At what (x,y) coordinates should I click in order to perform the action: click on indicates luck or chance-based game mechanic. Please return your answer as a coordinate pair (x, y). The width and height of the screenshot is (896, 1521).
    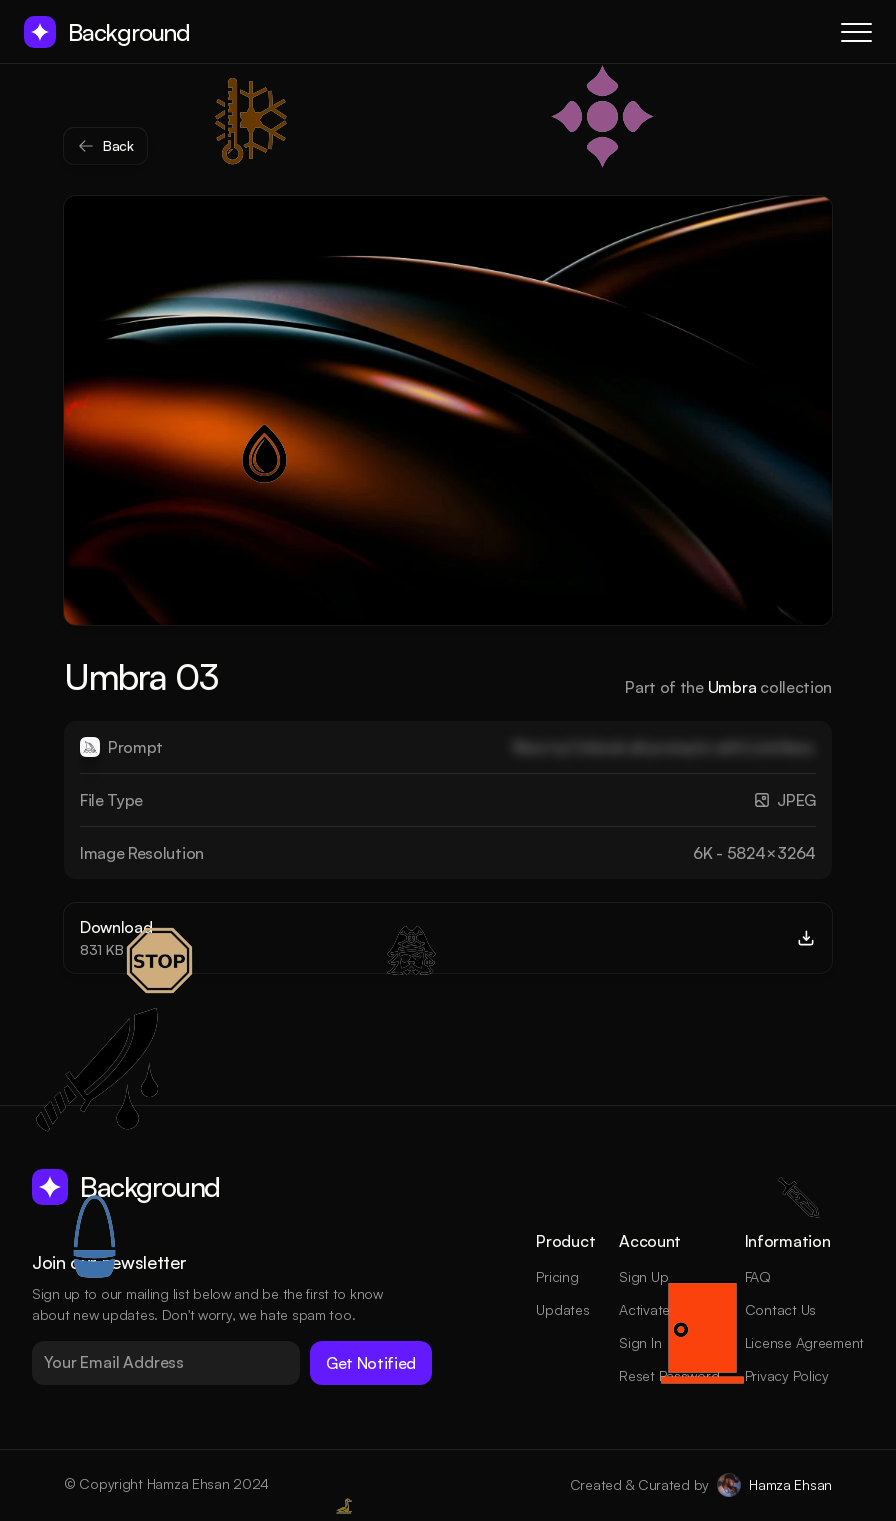
    Looking at the image, I should click on (602, 116).